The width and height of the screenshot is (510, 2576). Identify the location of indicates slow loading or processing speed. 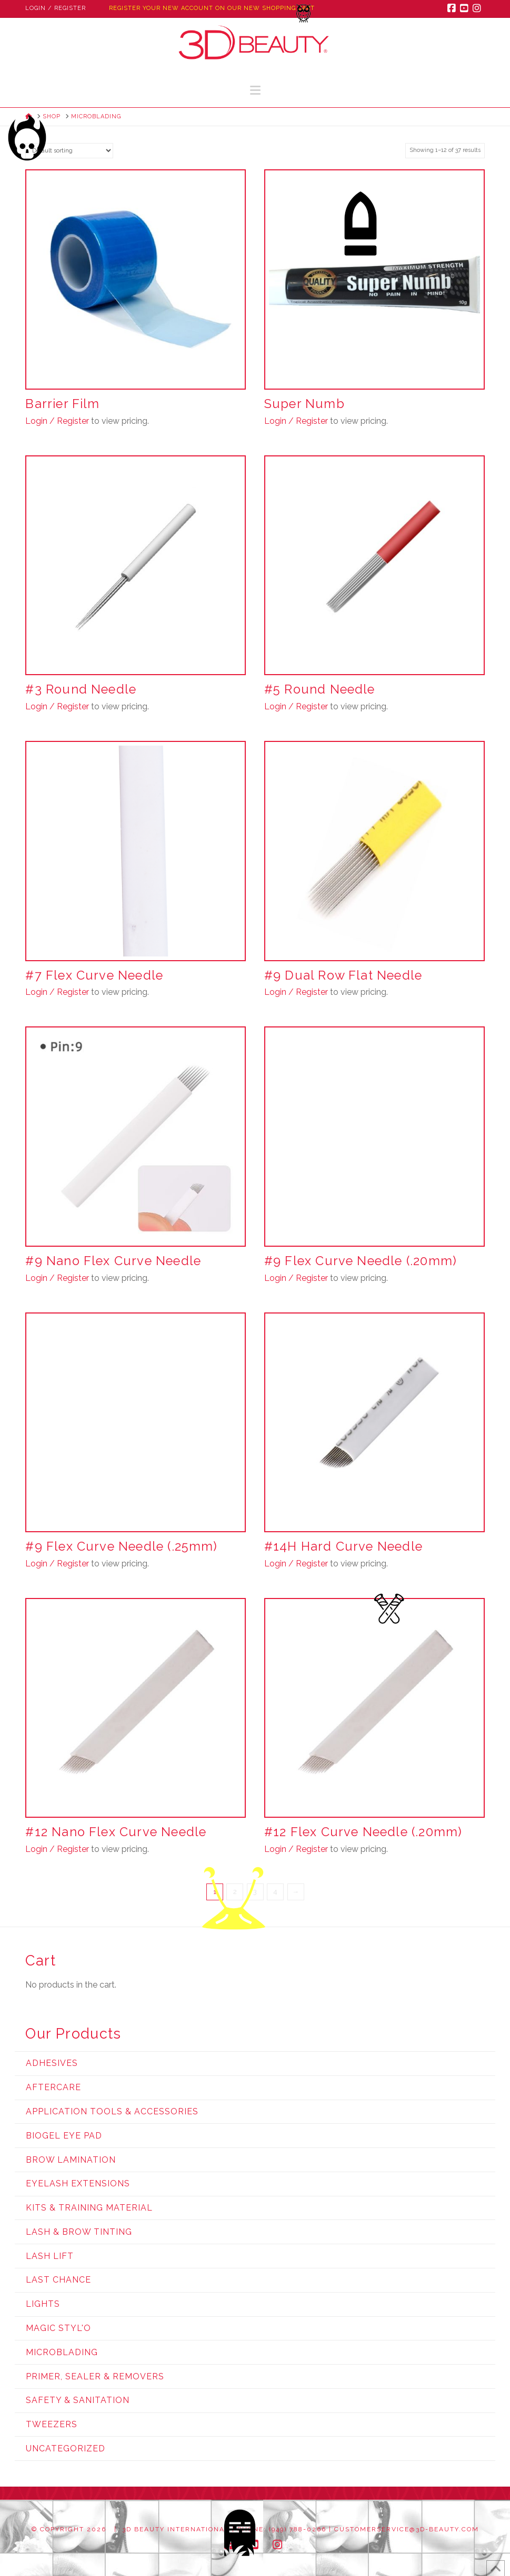
(234, 1897).